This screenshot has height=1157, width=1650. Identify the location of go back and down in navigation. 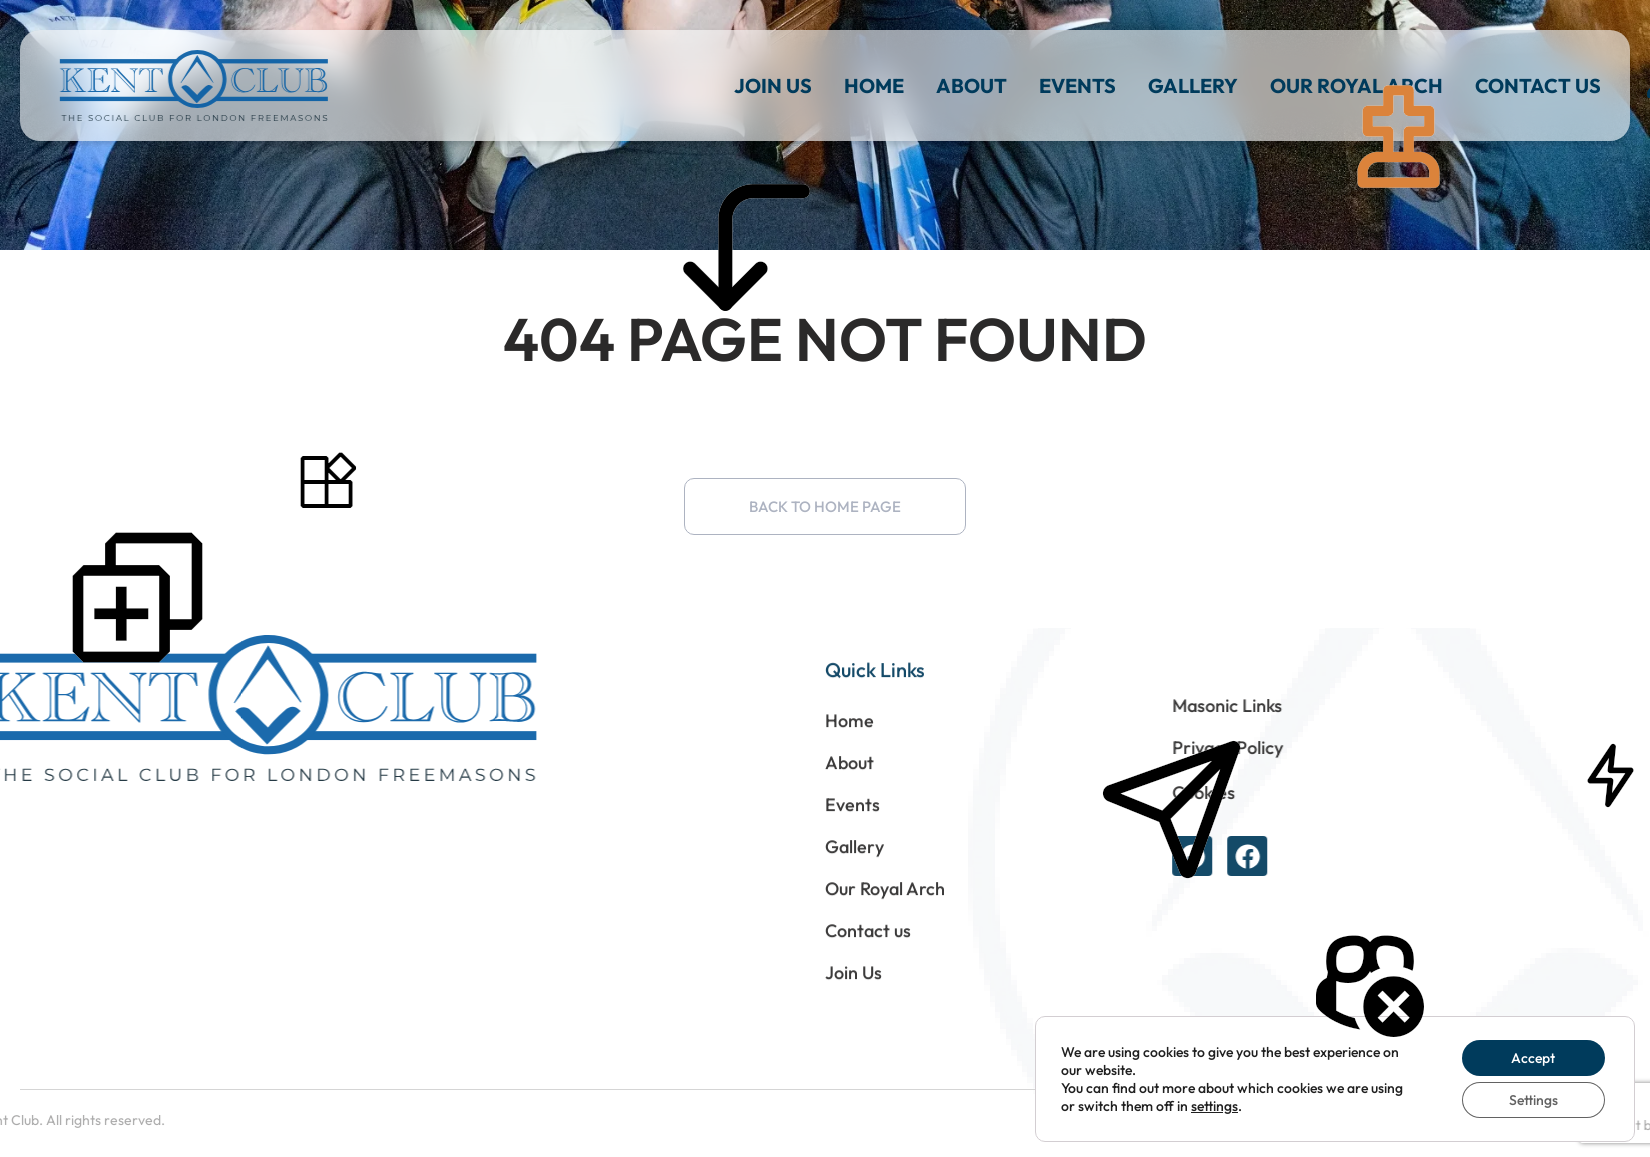
(746, 247).